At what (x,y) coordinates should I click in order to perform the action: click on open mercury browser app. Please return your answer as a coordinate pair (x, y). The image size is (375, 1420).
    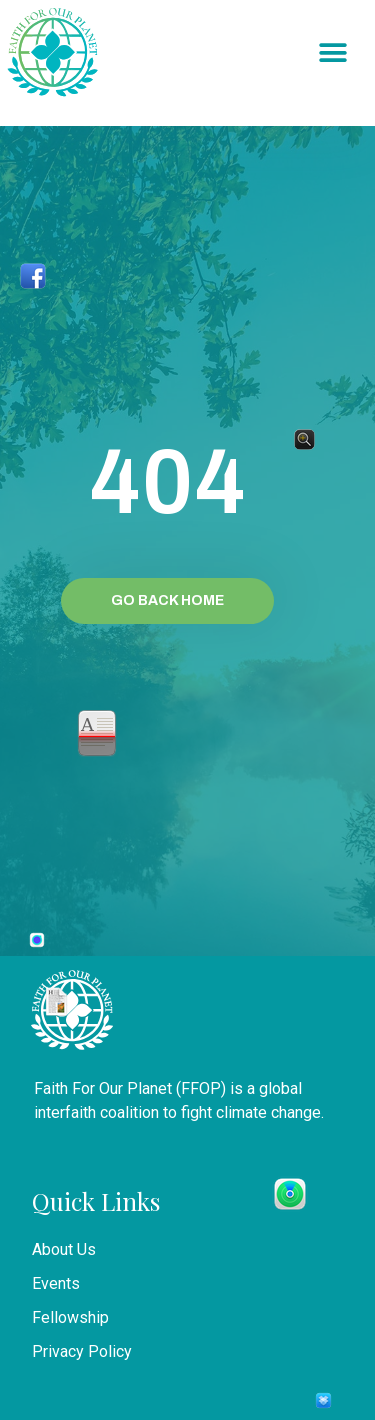
    Looking at the image, I should click on (37, 940).